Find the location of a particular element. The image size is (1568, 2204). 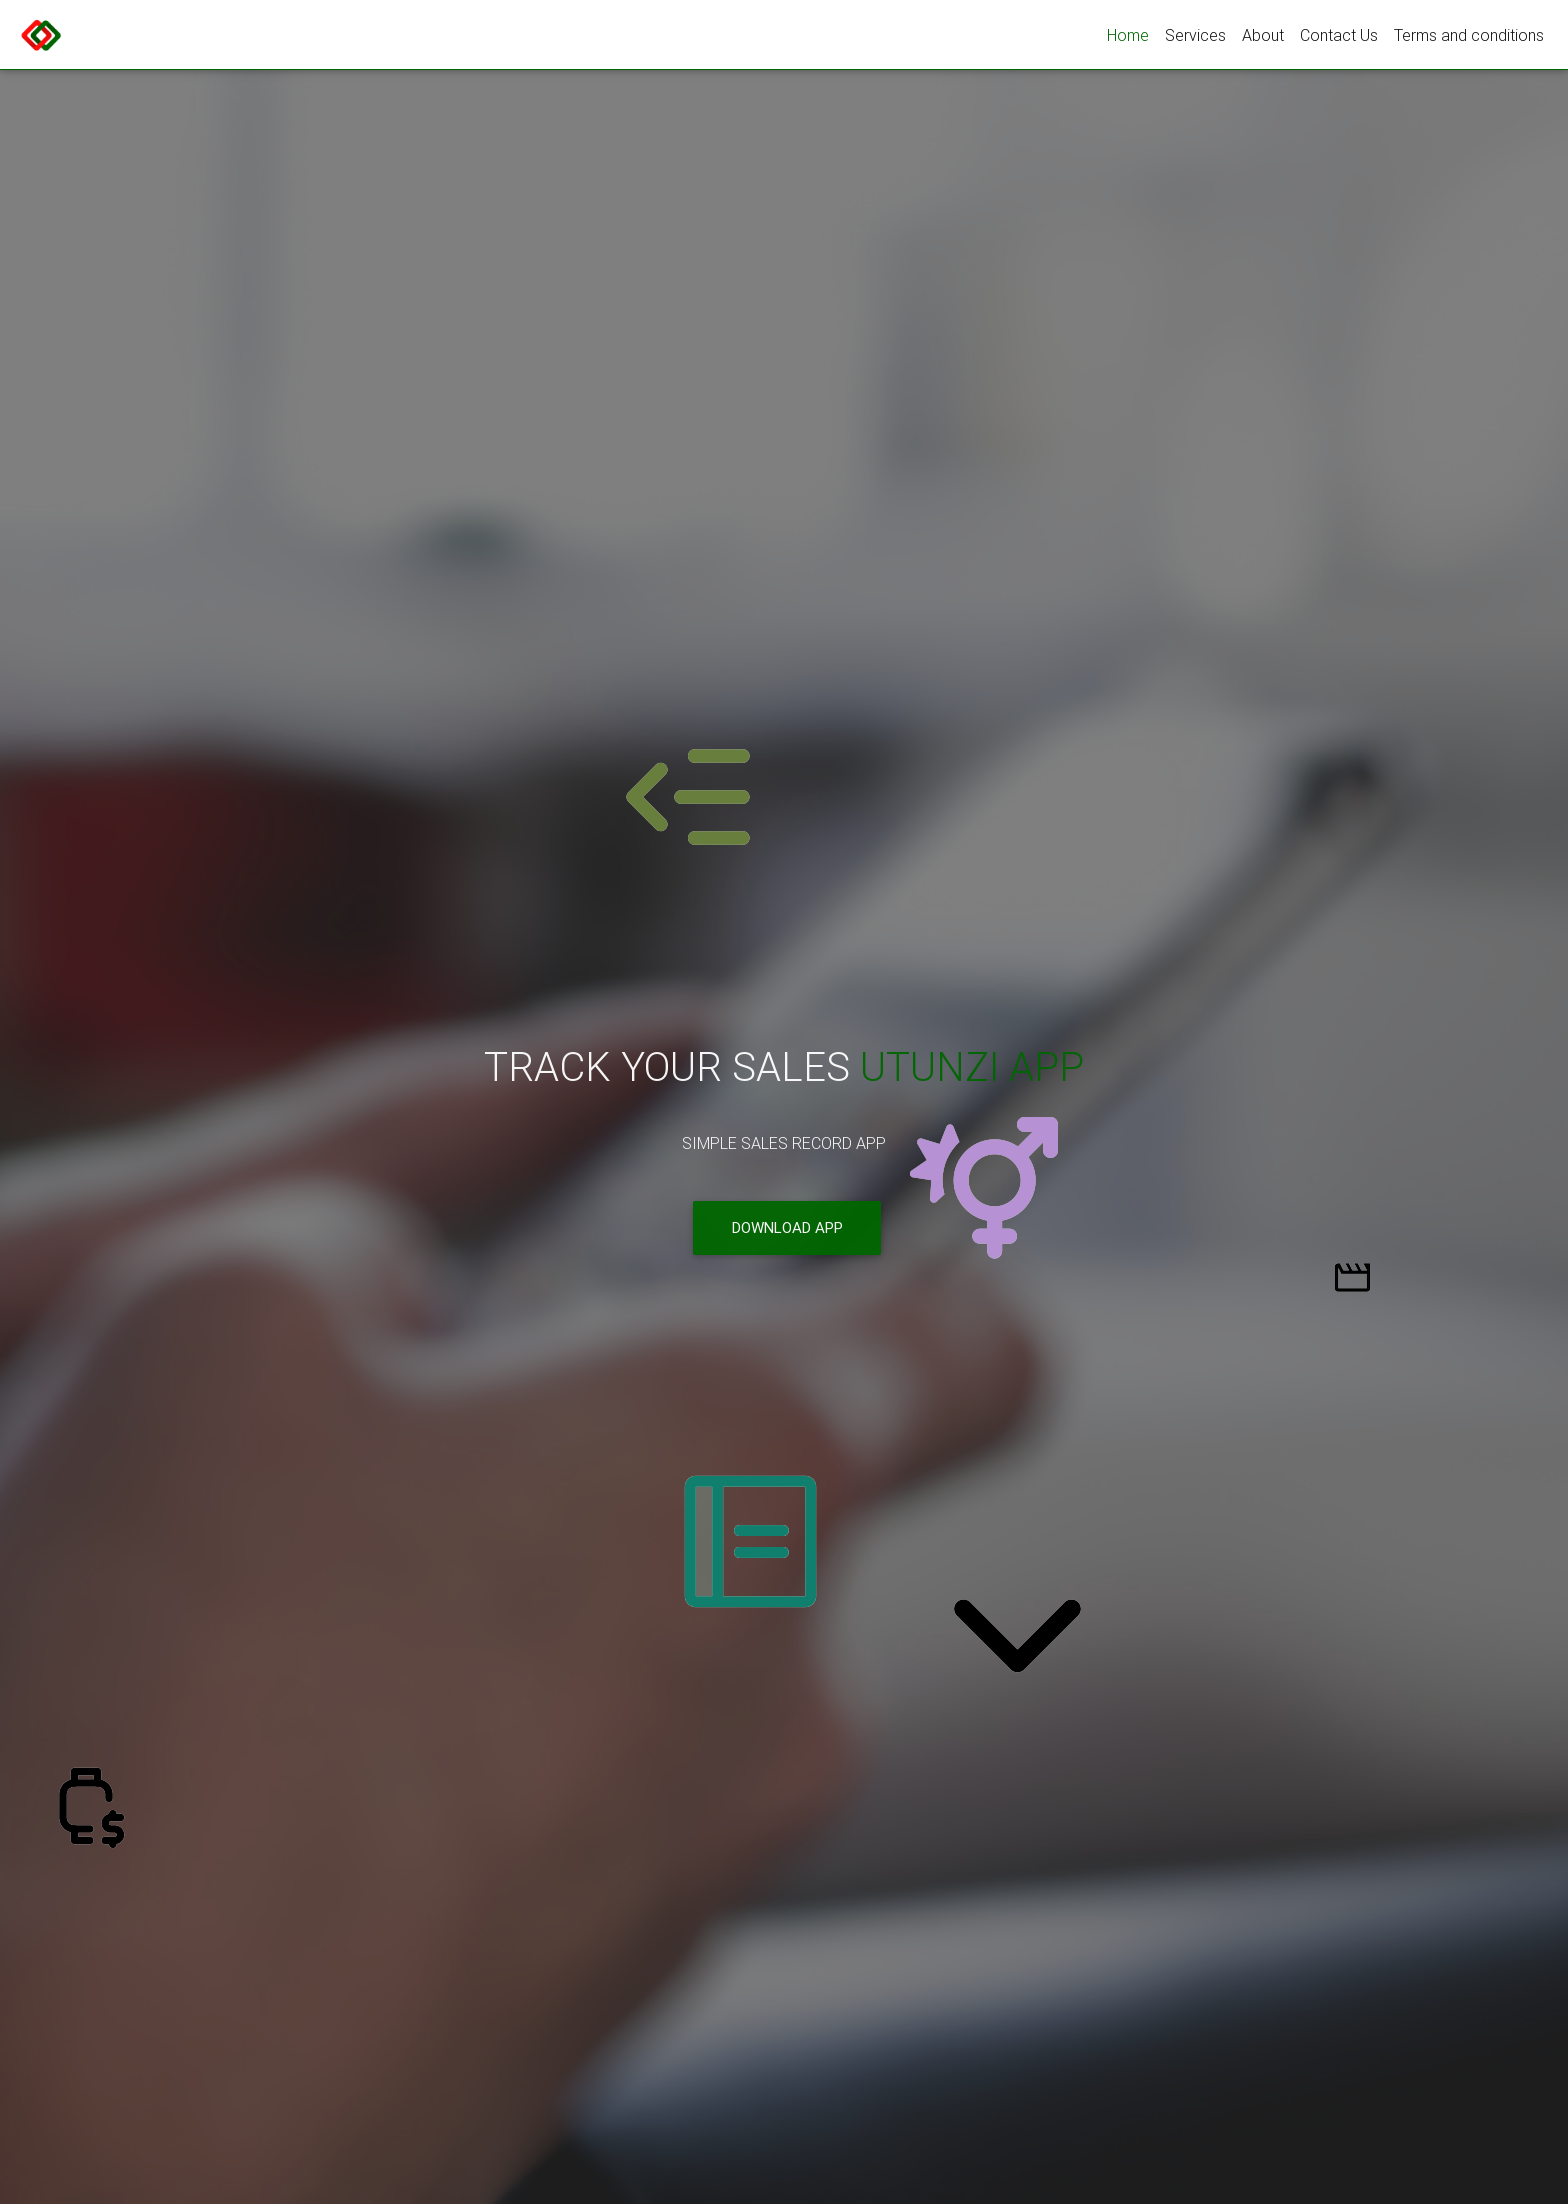

view payment or finance features on your smartwatch is located at coordinates (86, 1806).